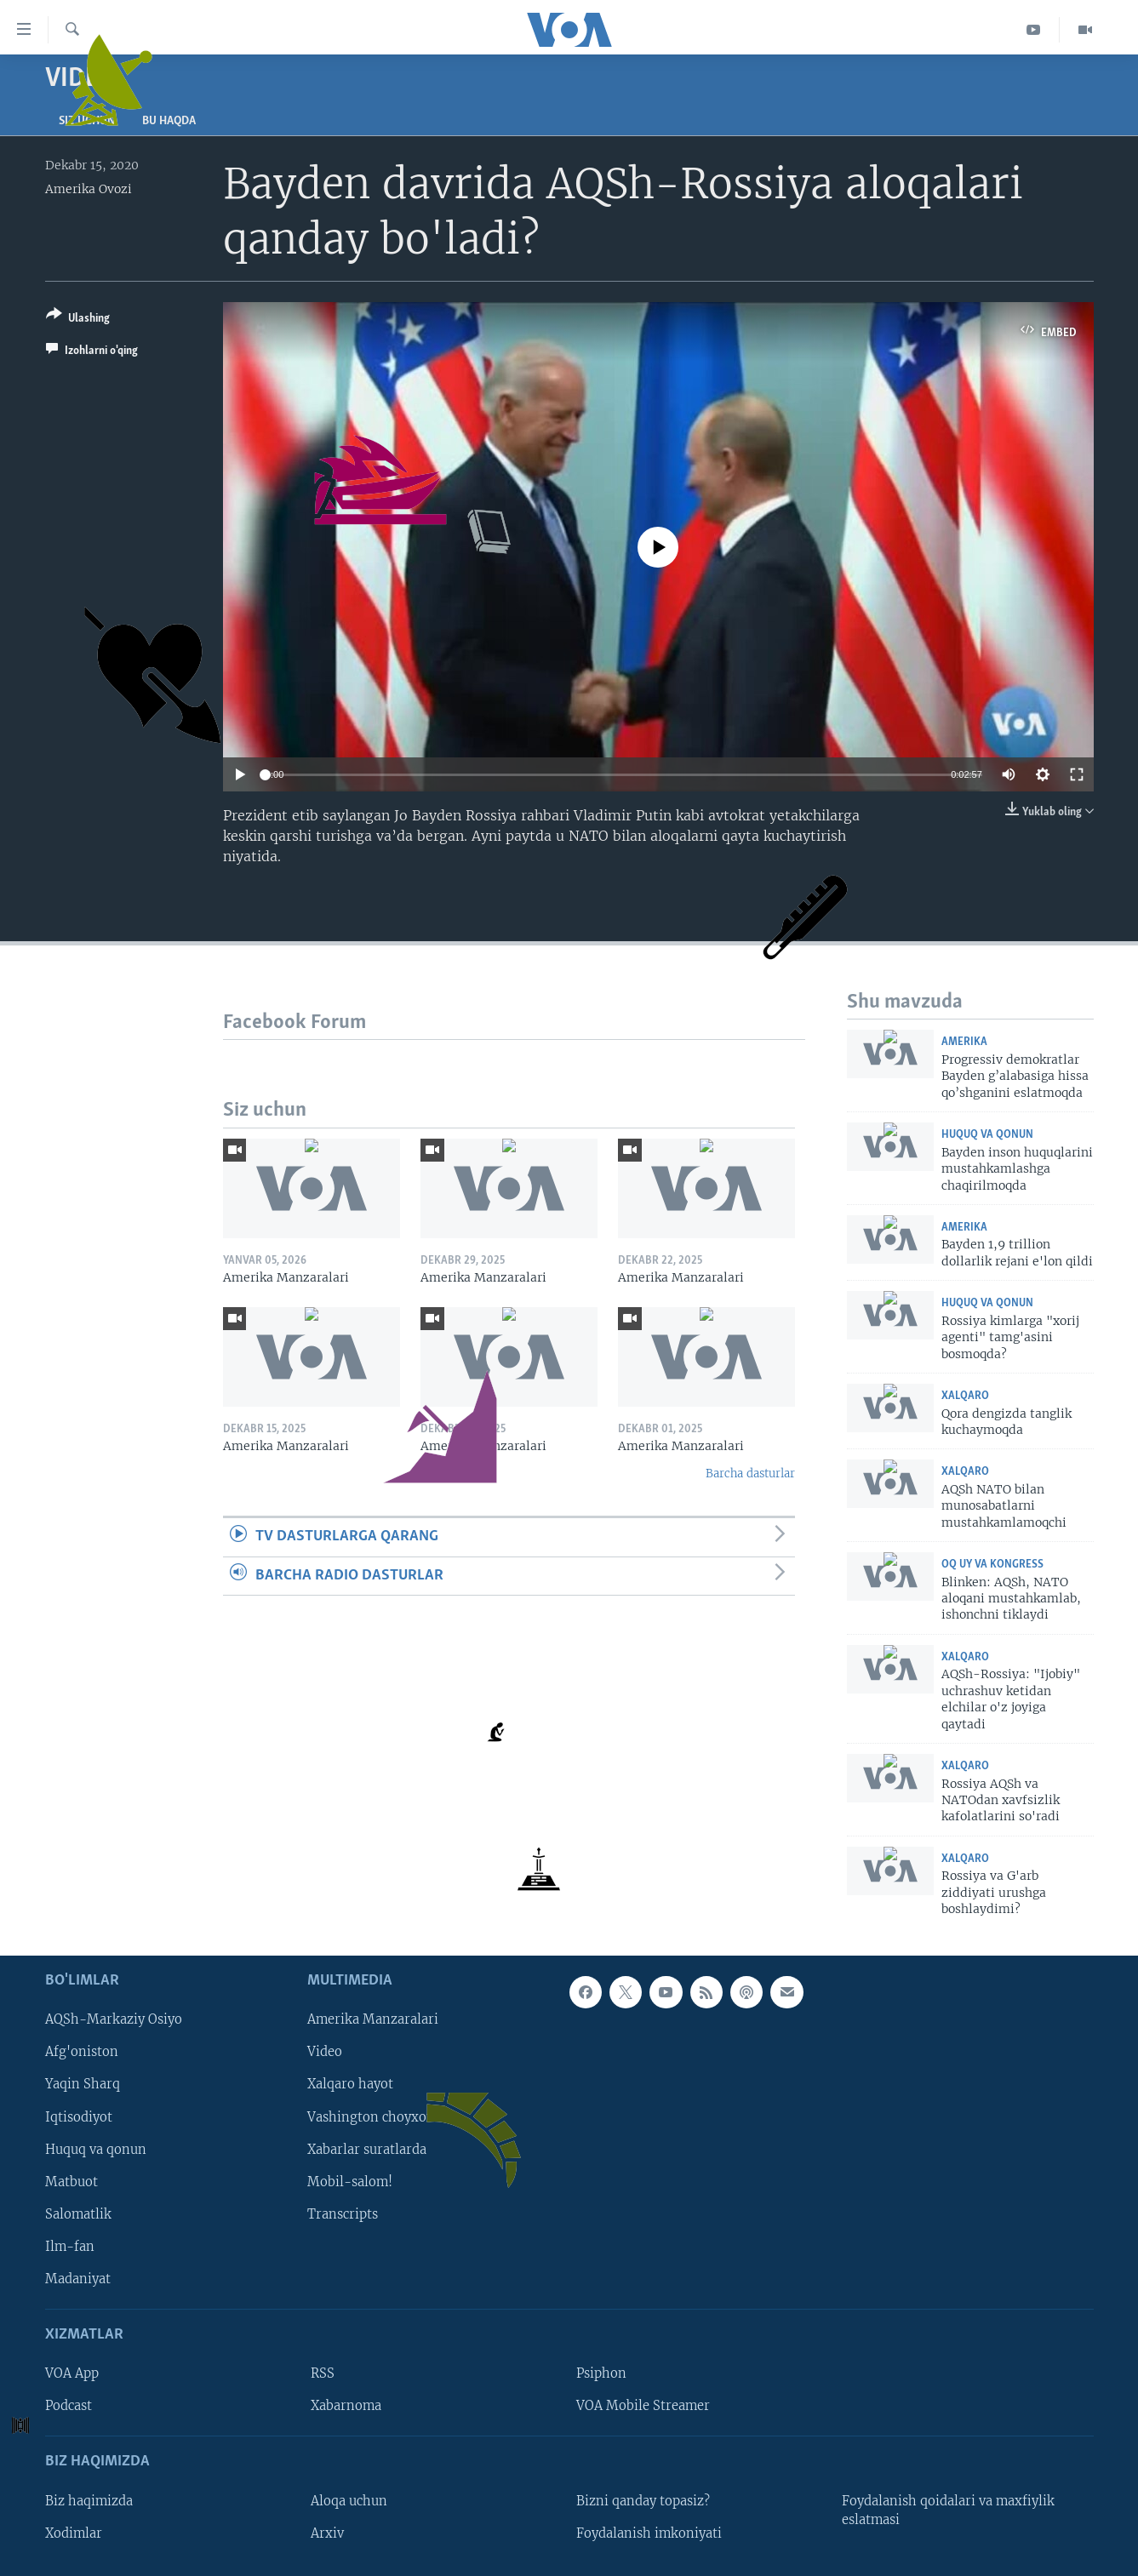 This screenshot has width=1138, height=2576. I want to click on access radar or scanning features, so click(105, 78).